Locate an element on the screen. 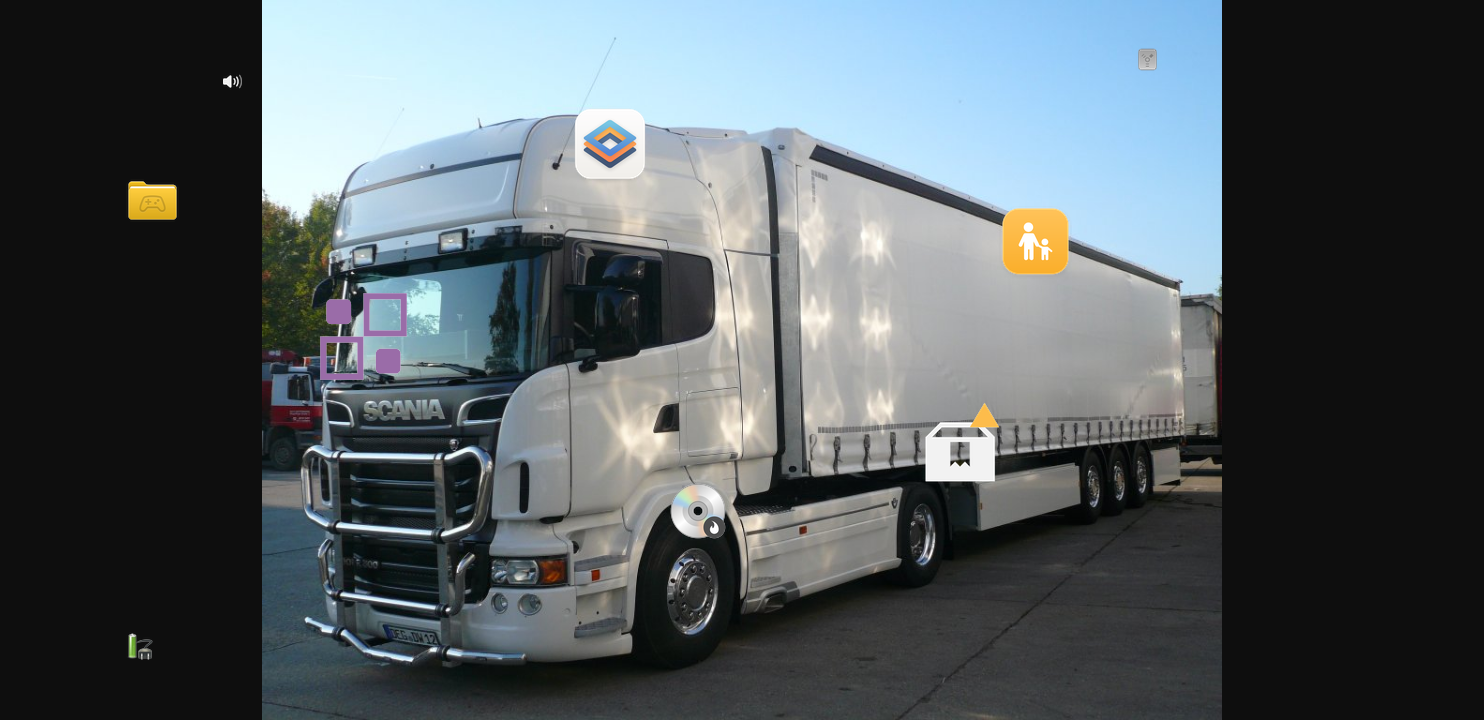 Image resolution: width=1484 pixels, height=720 pixels. battery fully charged and connected to power is located at coordinates (139, 646).